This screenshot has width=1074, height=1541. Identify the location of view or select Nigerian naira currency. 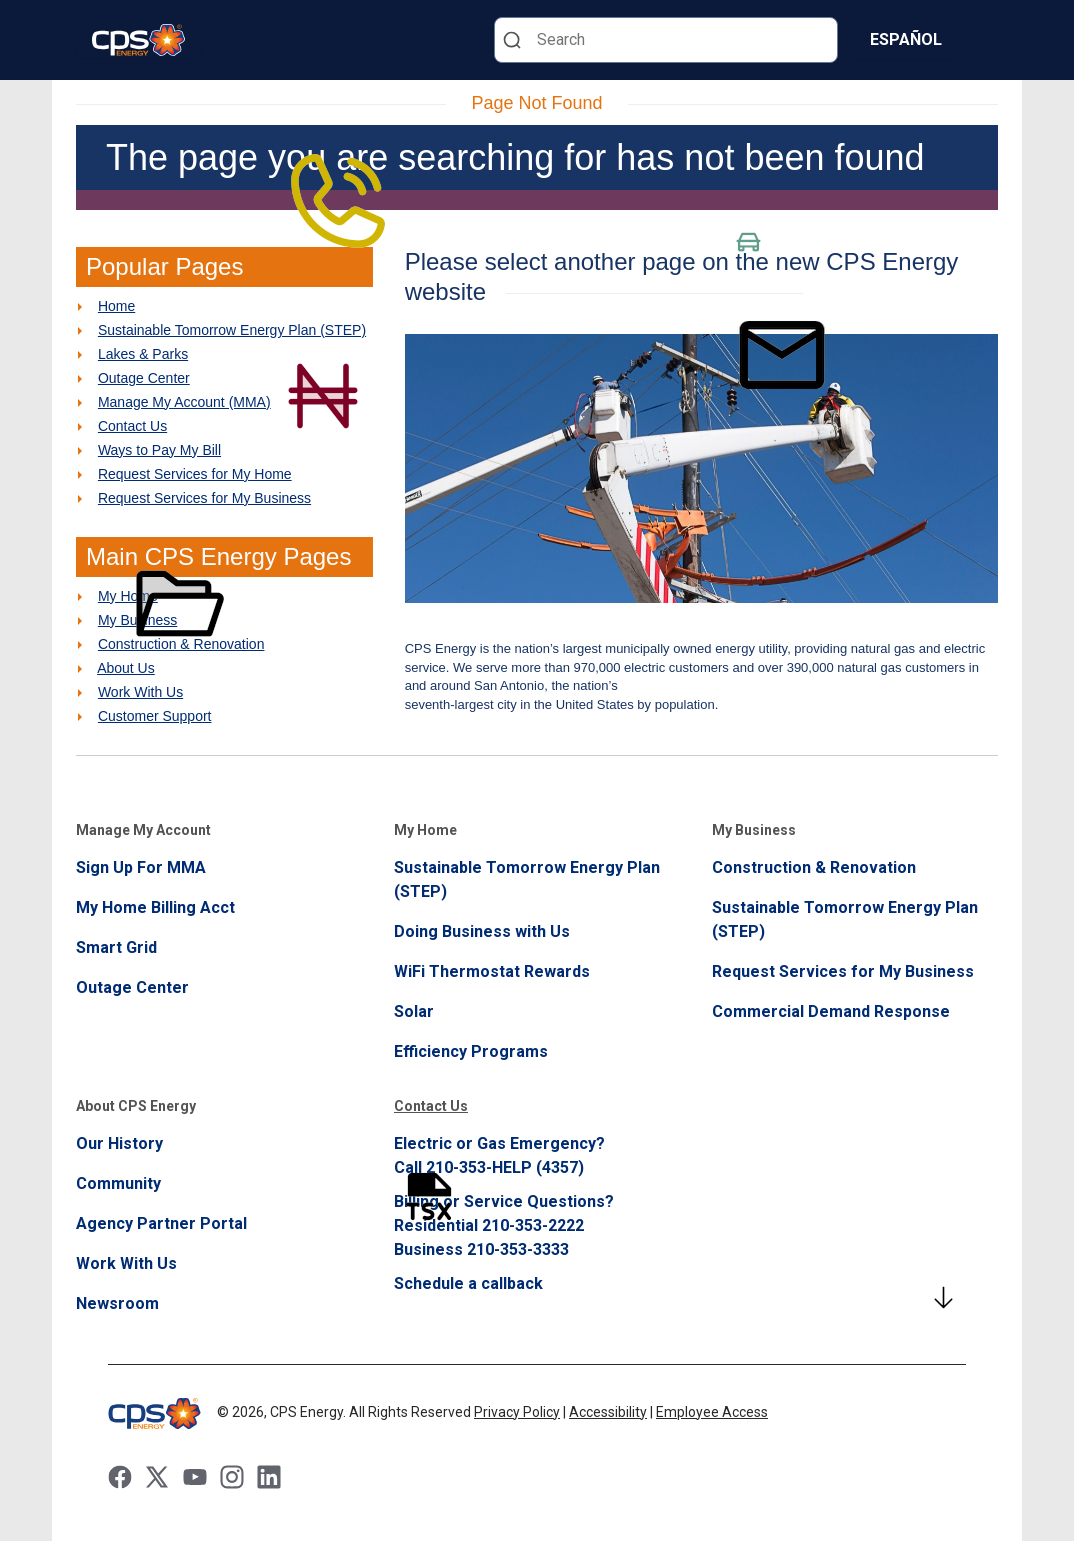
(323, 396).